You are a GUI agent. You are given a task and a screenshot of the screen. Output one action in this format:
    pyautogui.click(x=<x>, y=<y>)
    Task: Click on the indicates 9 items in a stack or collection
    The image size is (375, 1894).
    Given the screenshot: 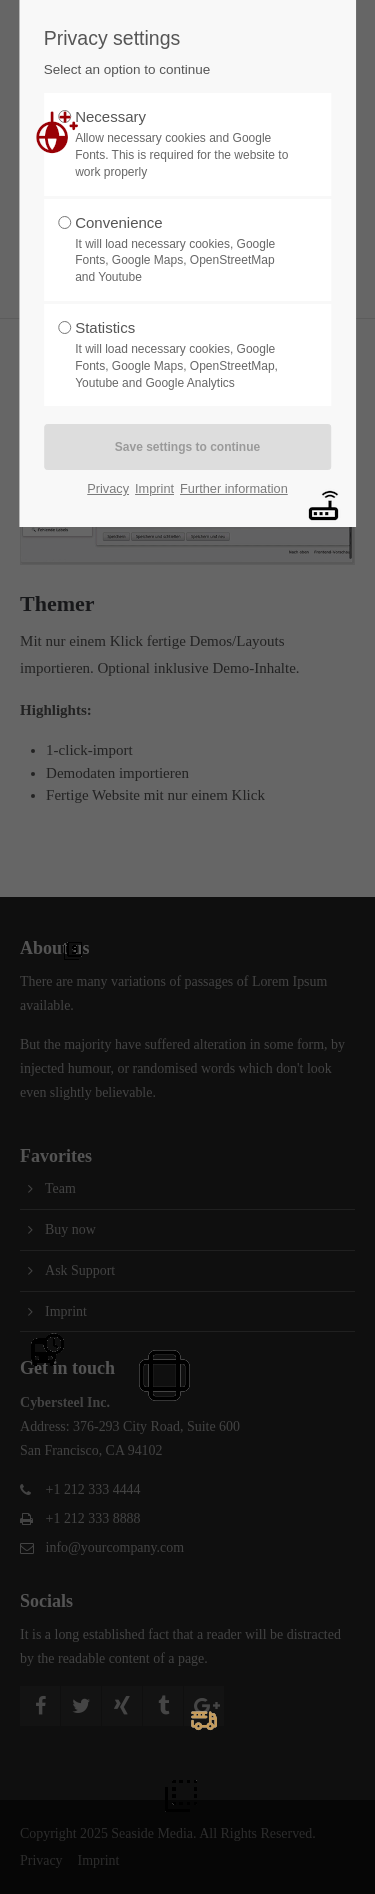 What is the action you would take?
    pyautogui.click(x=73, y=951)
    